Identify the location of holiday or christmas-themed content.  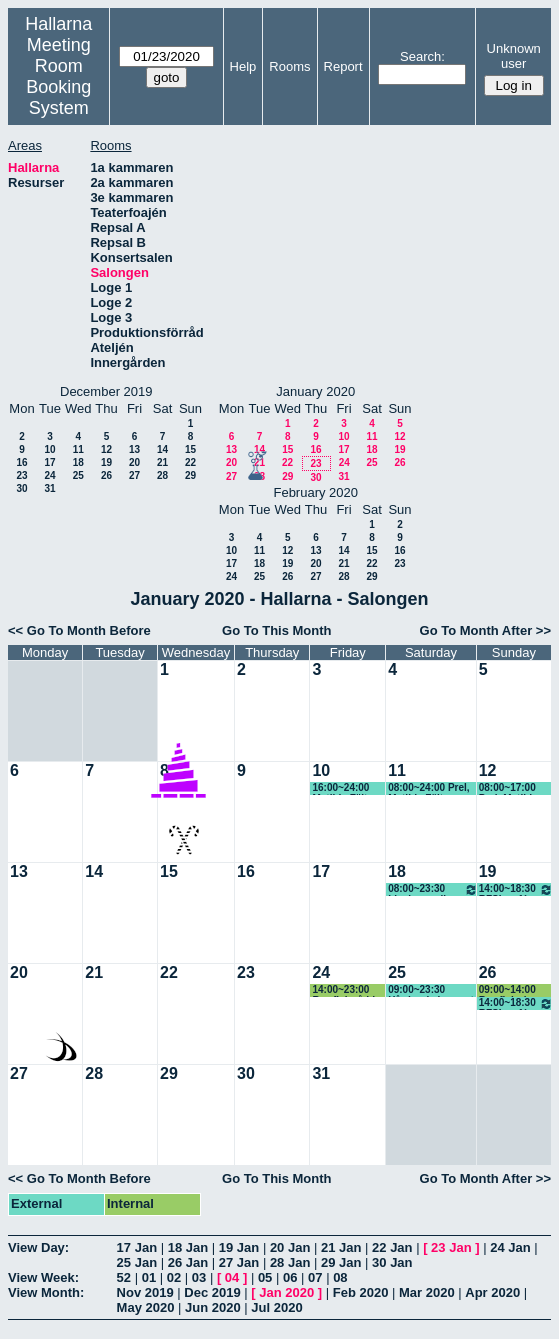
(184, 840).